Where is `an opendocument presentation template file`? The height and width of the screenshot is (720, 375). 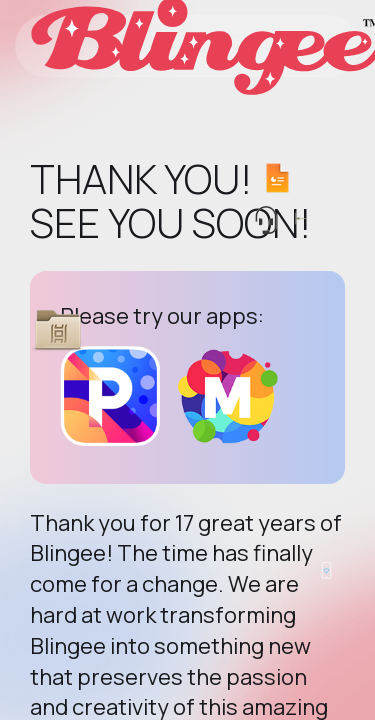 an opendocument presentation template file is located at coordinates (277, 178).